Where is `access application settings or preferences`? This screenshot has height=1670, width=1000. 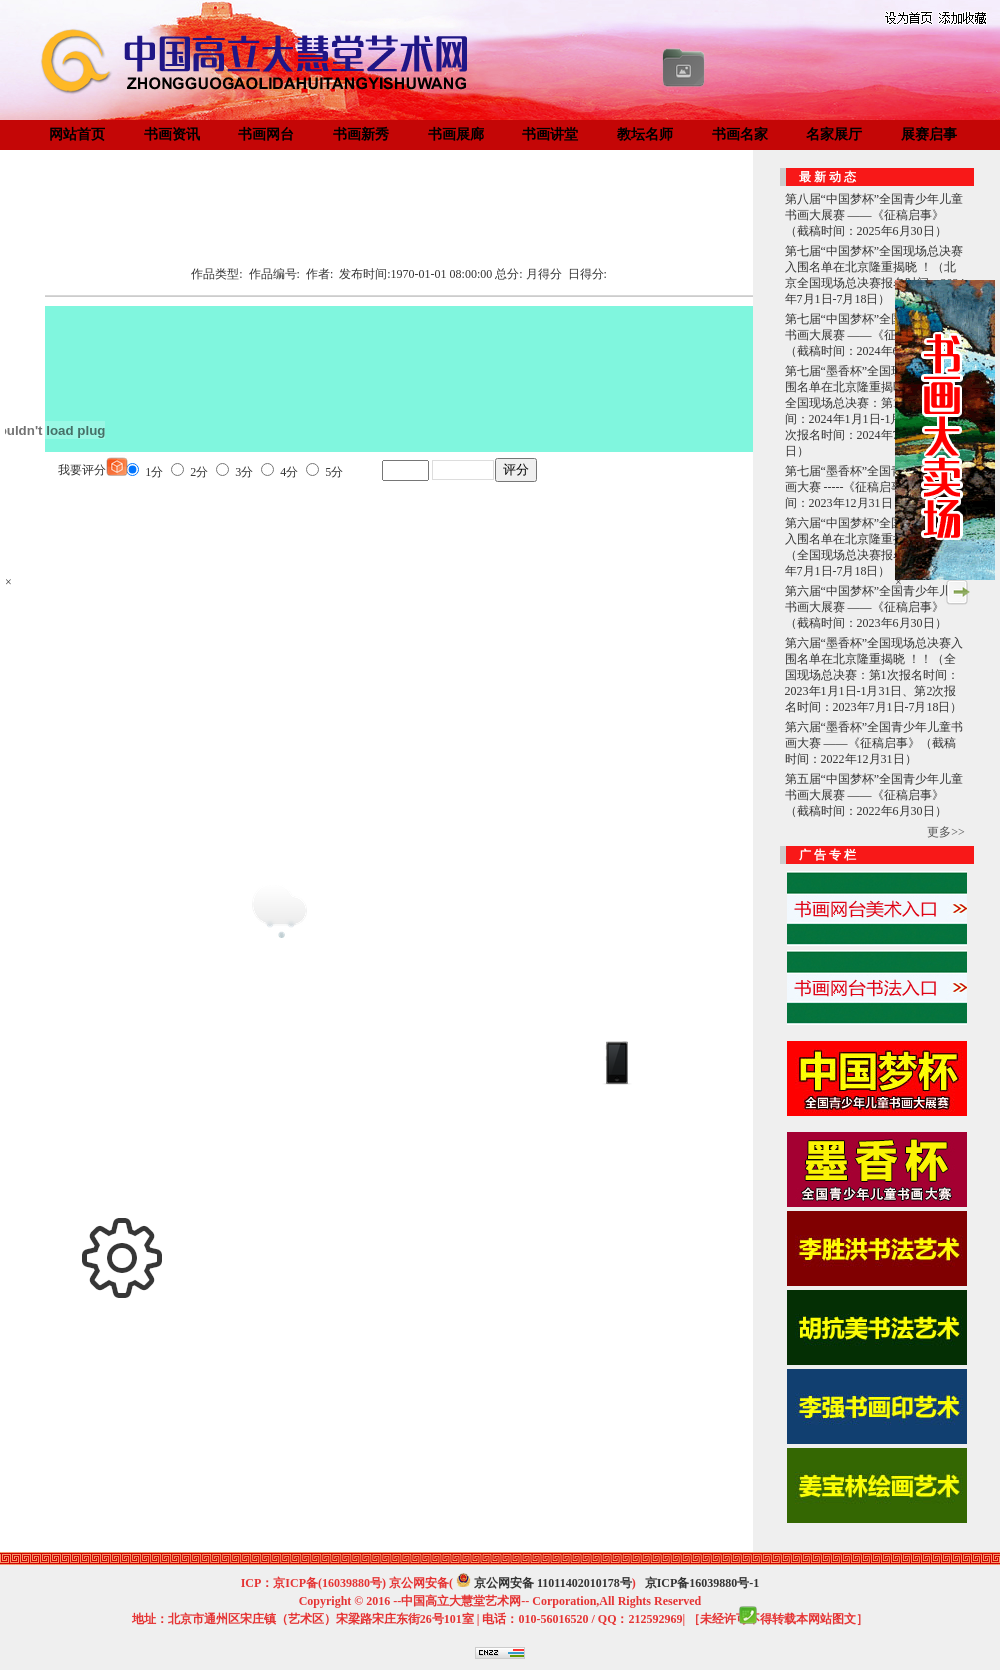 access application settings or preferences is located at coordinates (122, 1258).